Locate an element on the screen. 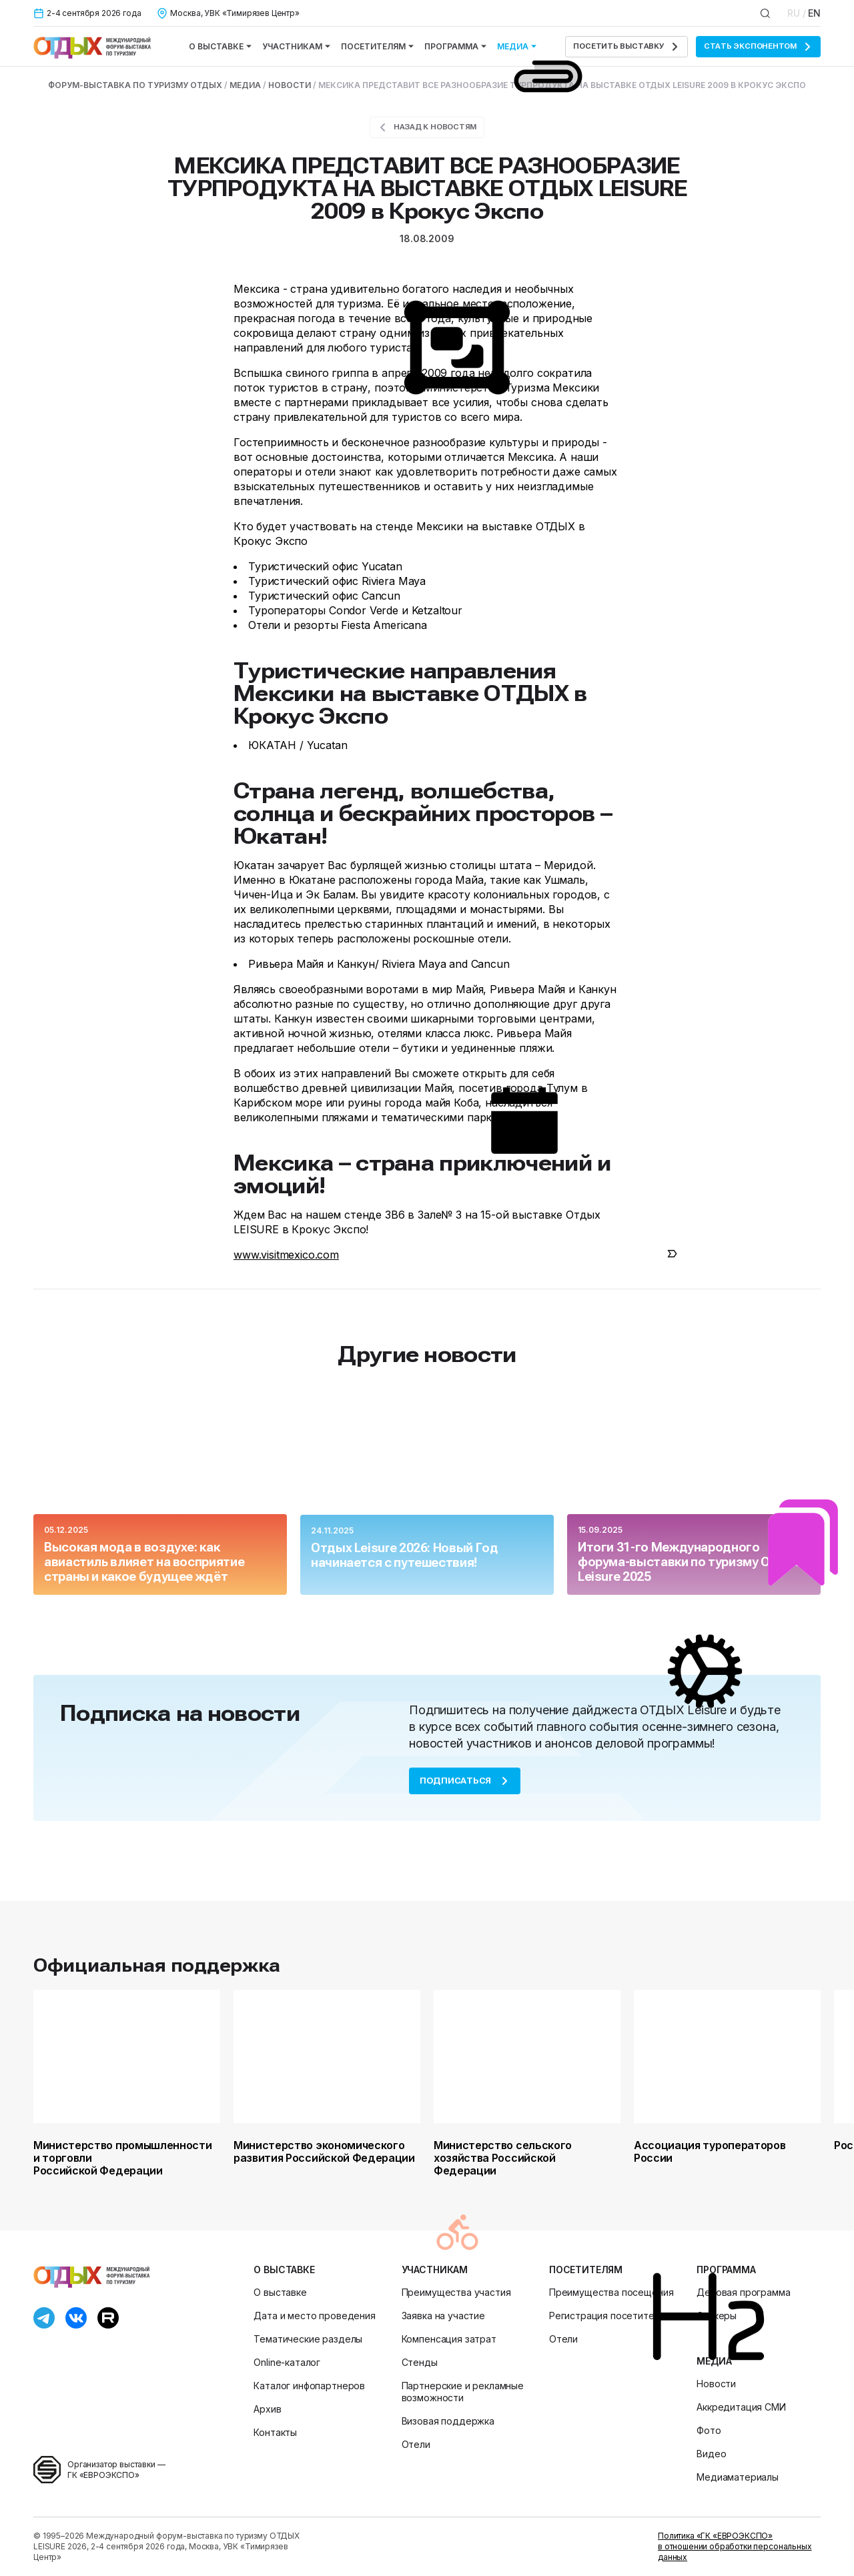  access settings is located at coordinates (705, 1671).